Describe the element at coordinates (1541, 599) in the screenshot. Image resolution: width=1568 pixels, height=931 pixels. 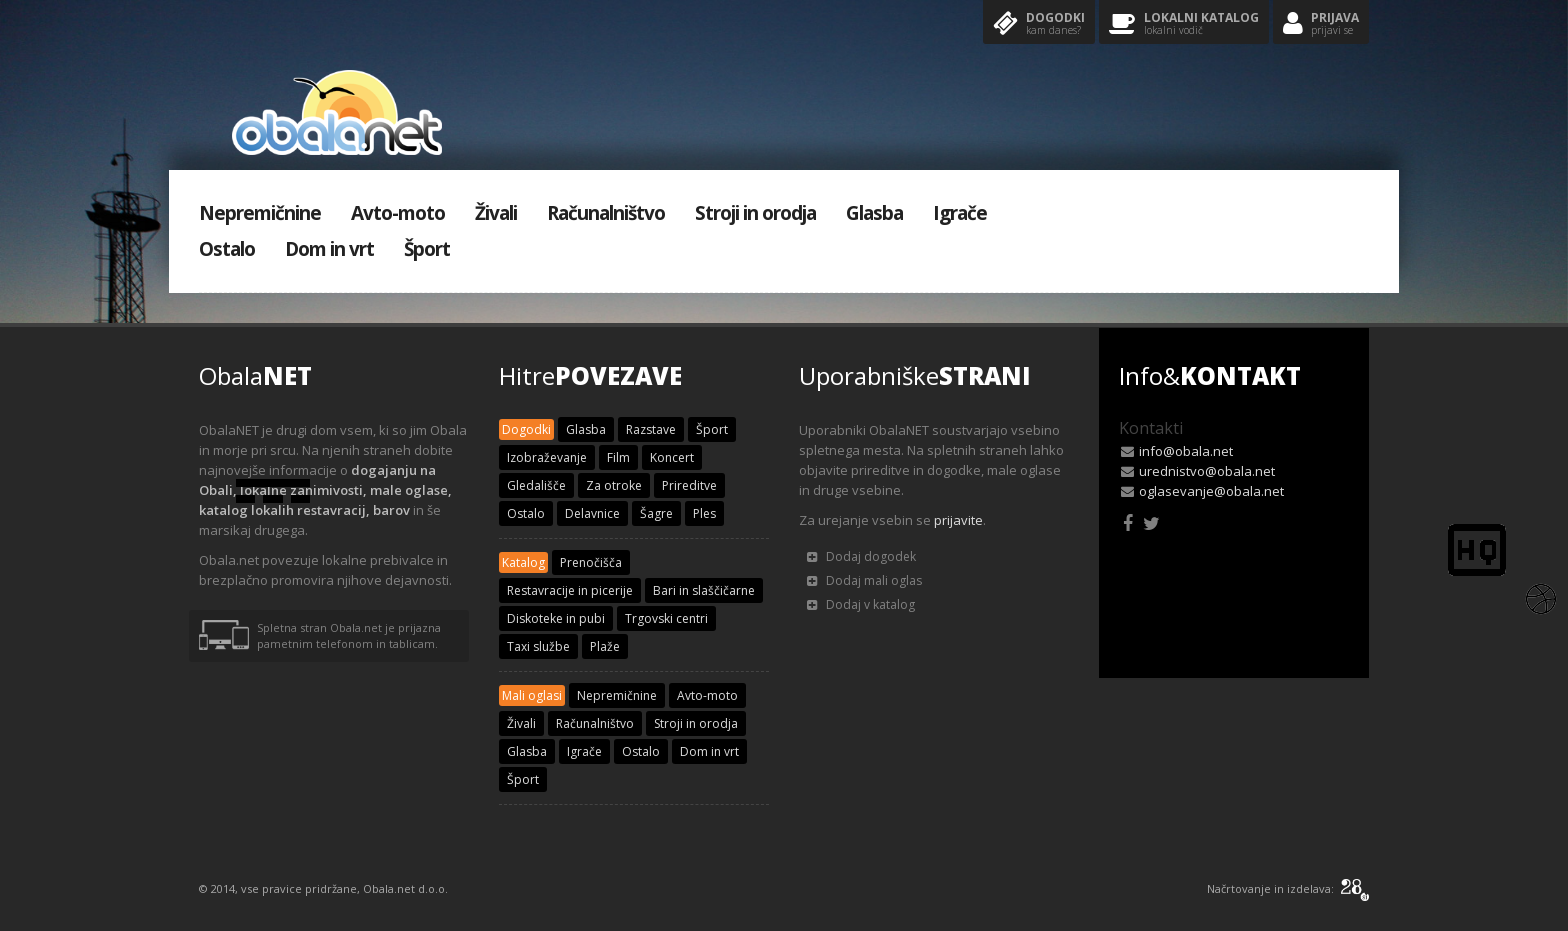
I see `view dribbble profile or portfolio` at that location.